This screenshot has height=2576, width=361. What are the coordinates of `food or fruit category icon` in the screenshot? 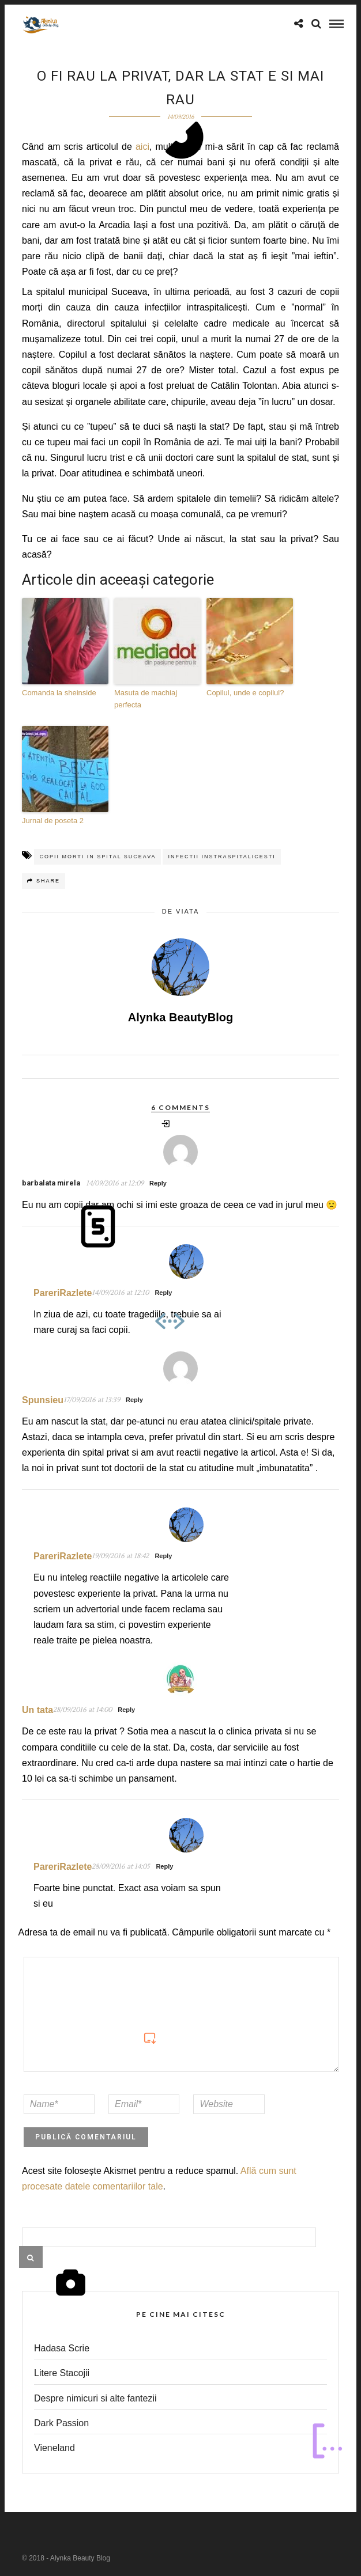 It's located at (185, 141).